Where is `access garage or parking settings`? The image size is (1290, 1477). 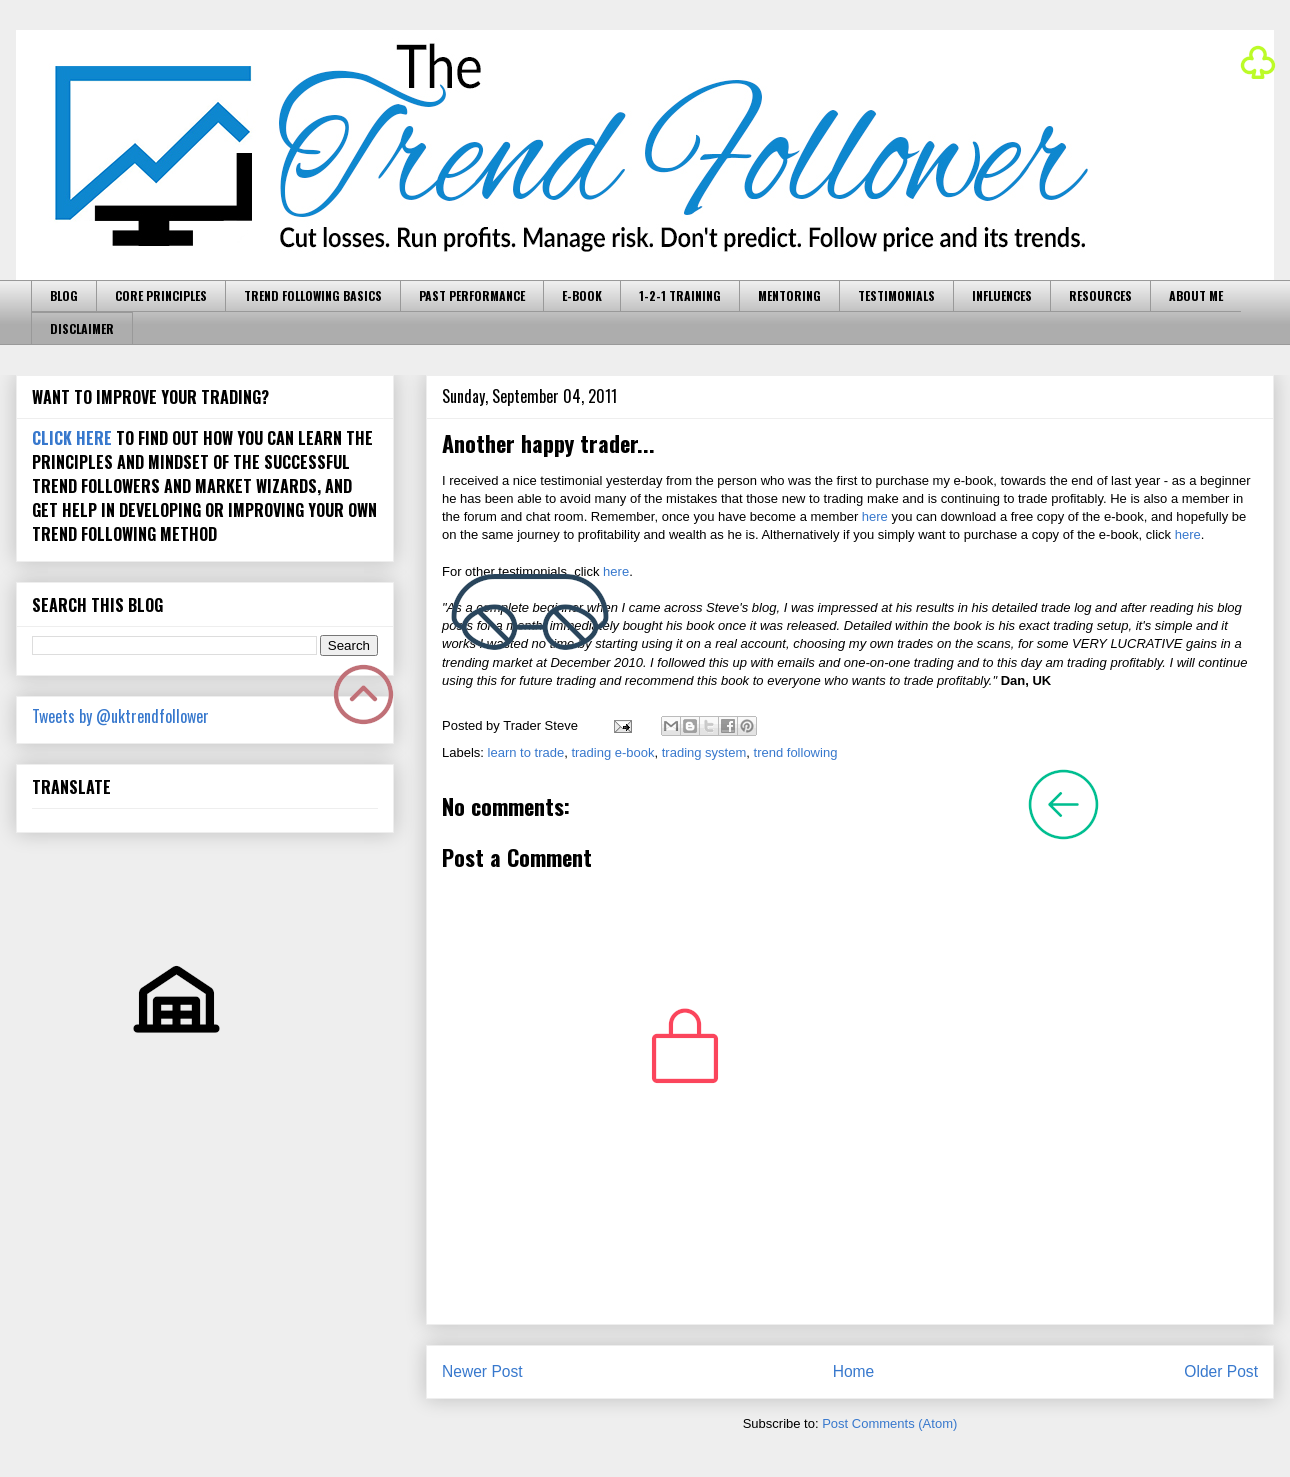
access garage or parking settings is located at coordinates (176, 1003).